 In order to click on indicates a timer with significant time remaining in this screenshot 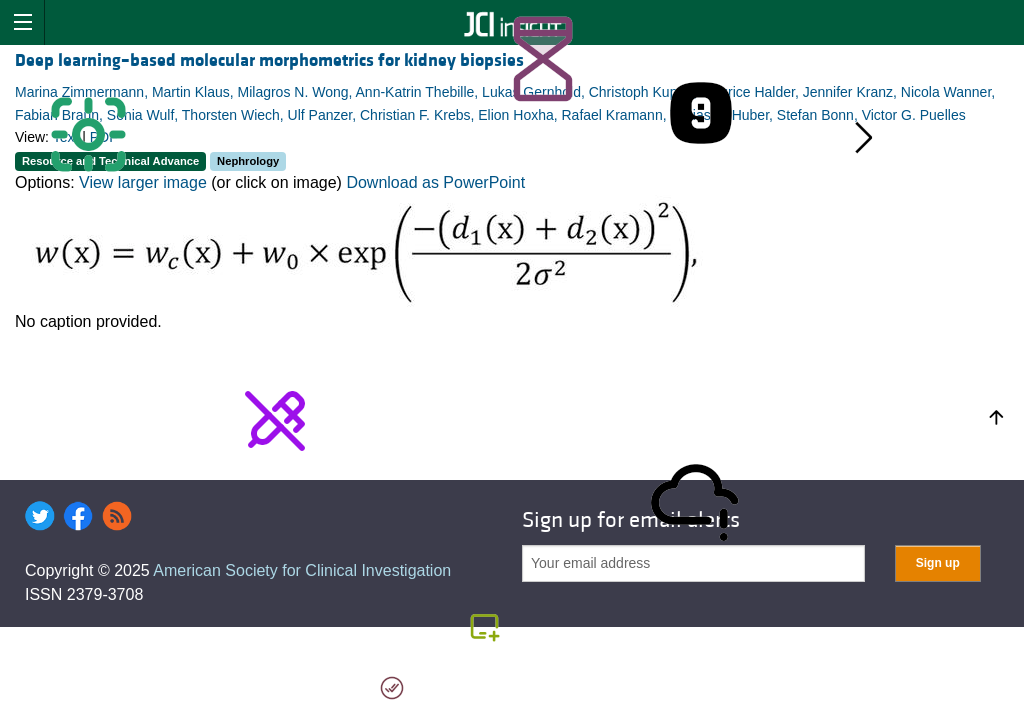, I will do `click(543, 59)`.